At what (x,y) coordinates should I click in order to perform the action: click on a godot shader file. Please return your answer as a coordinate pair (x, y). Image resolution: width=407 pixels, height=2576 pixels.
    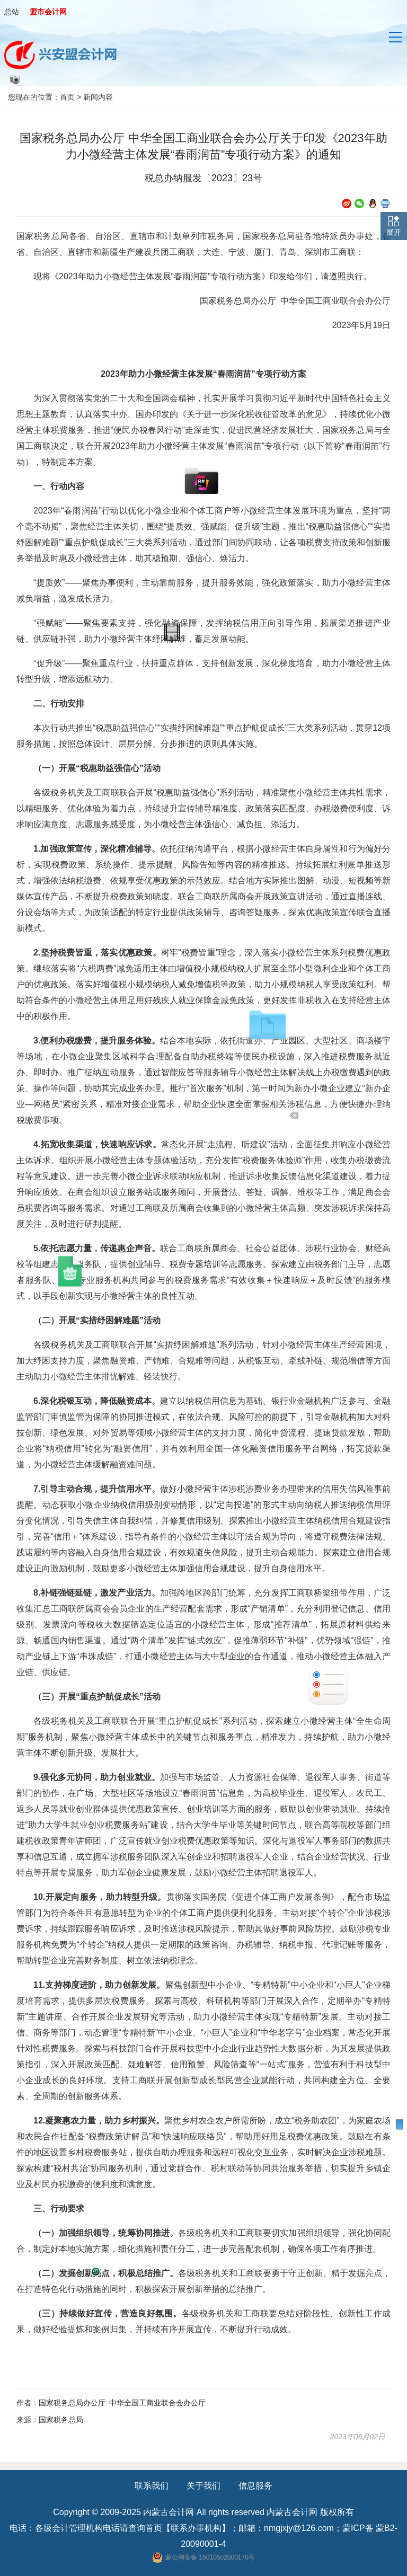
    Looking at the image, I should click on (70, 1272).